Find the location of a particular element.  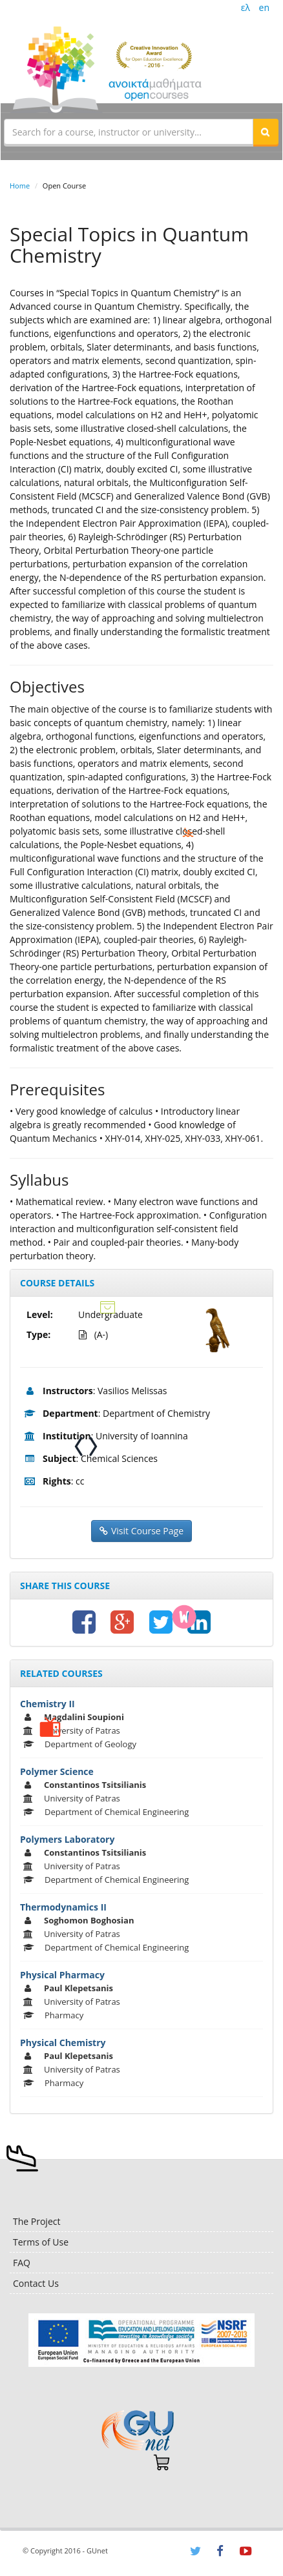

access TV or video streaming content is located at coordinates (50, 1728).